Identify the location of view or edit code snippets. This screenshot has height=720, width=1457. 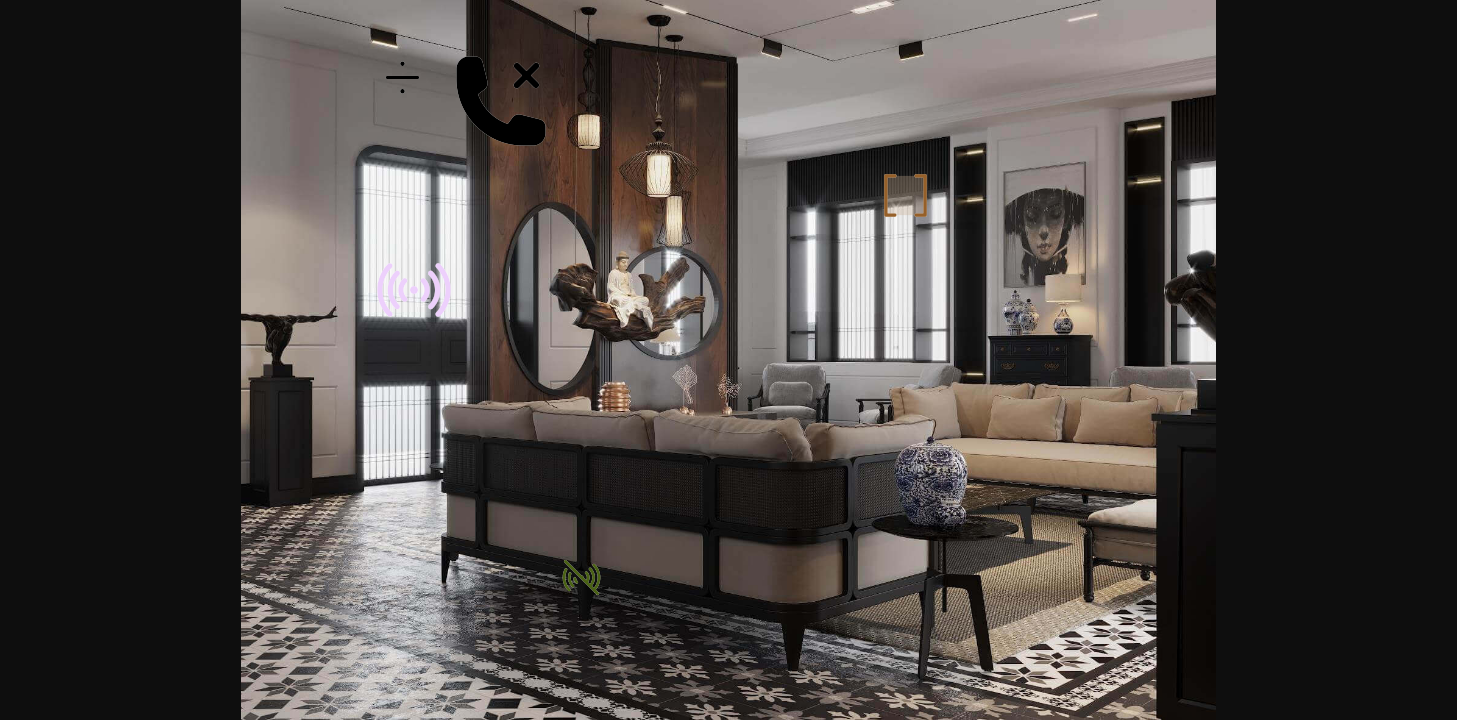
(905, 195).